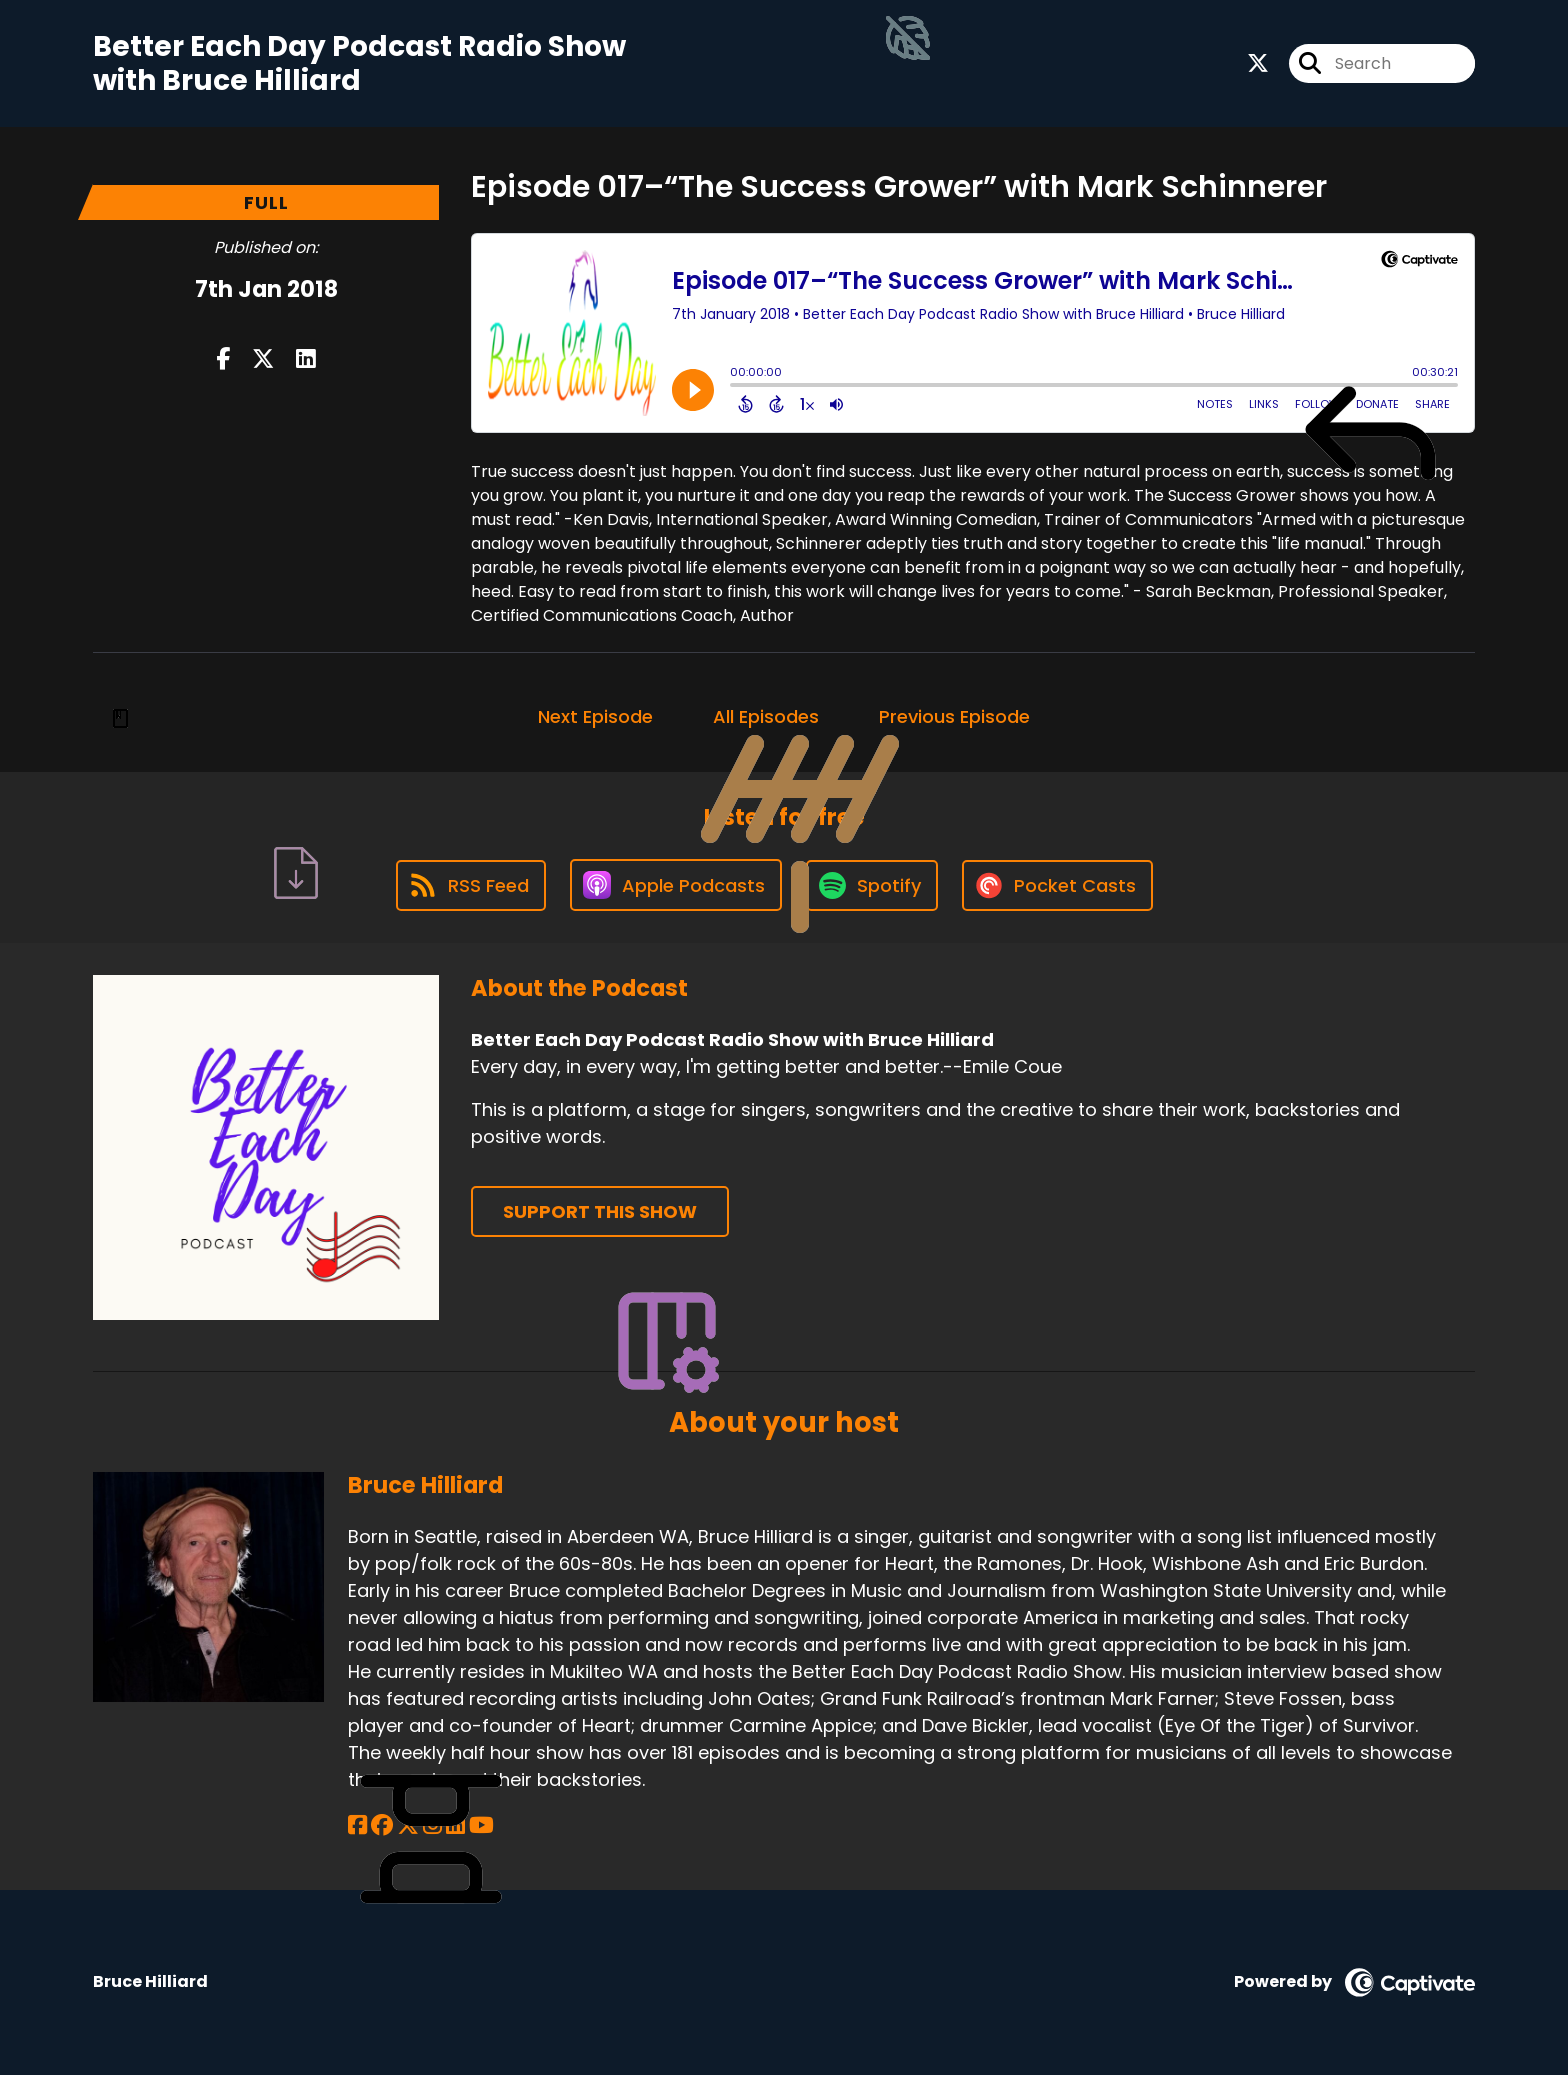 The width and height of the screenshot is (1568, 2075). What do you see at coordinates (296, 873) in the screenshot?
I see `download a file` at bounding box center [296, 873].